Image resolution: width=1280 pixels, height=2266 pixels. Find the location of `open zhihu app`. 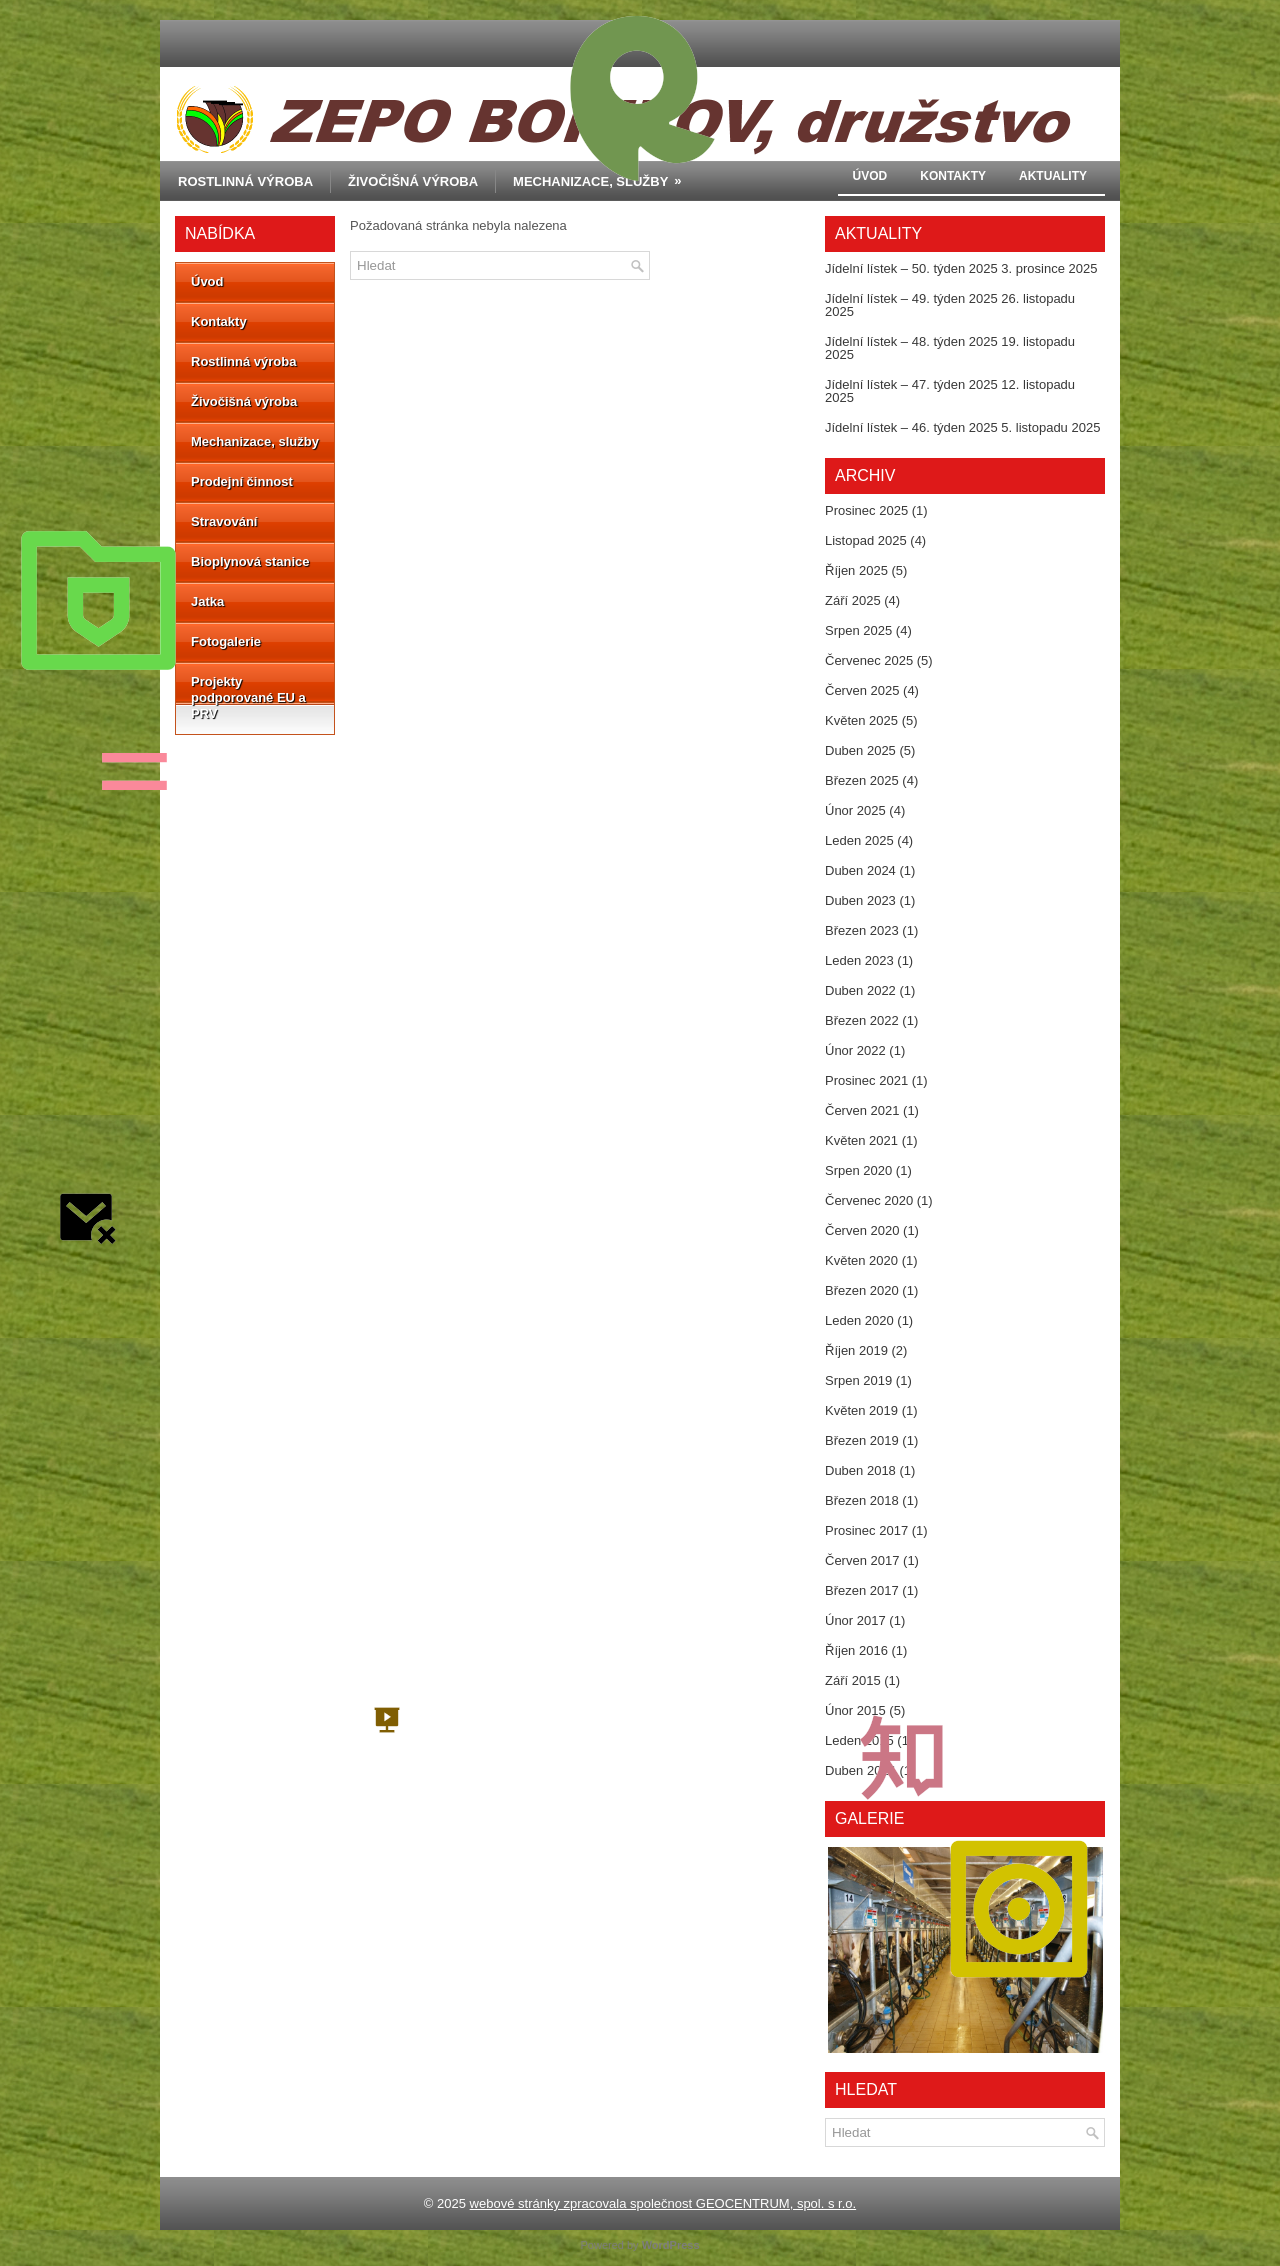

open zhihu app is located at coordinates (902, 1756).